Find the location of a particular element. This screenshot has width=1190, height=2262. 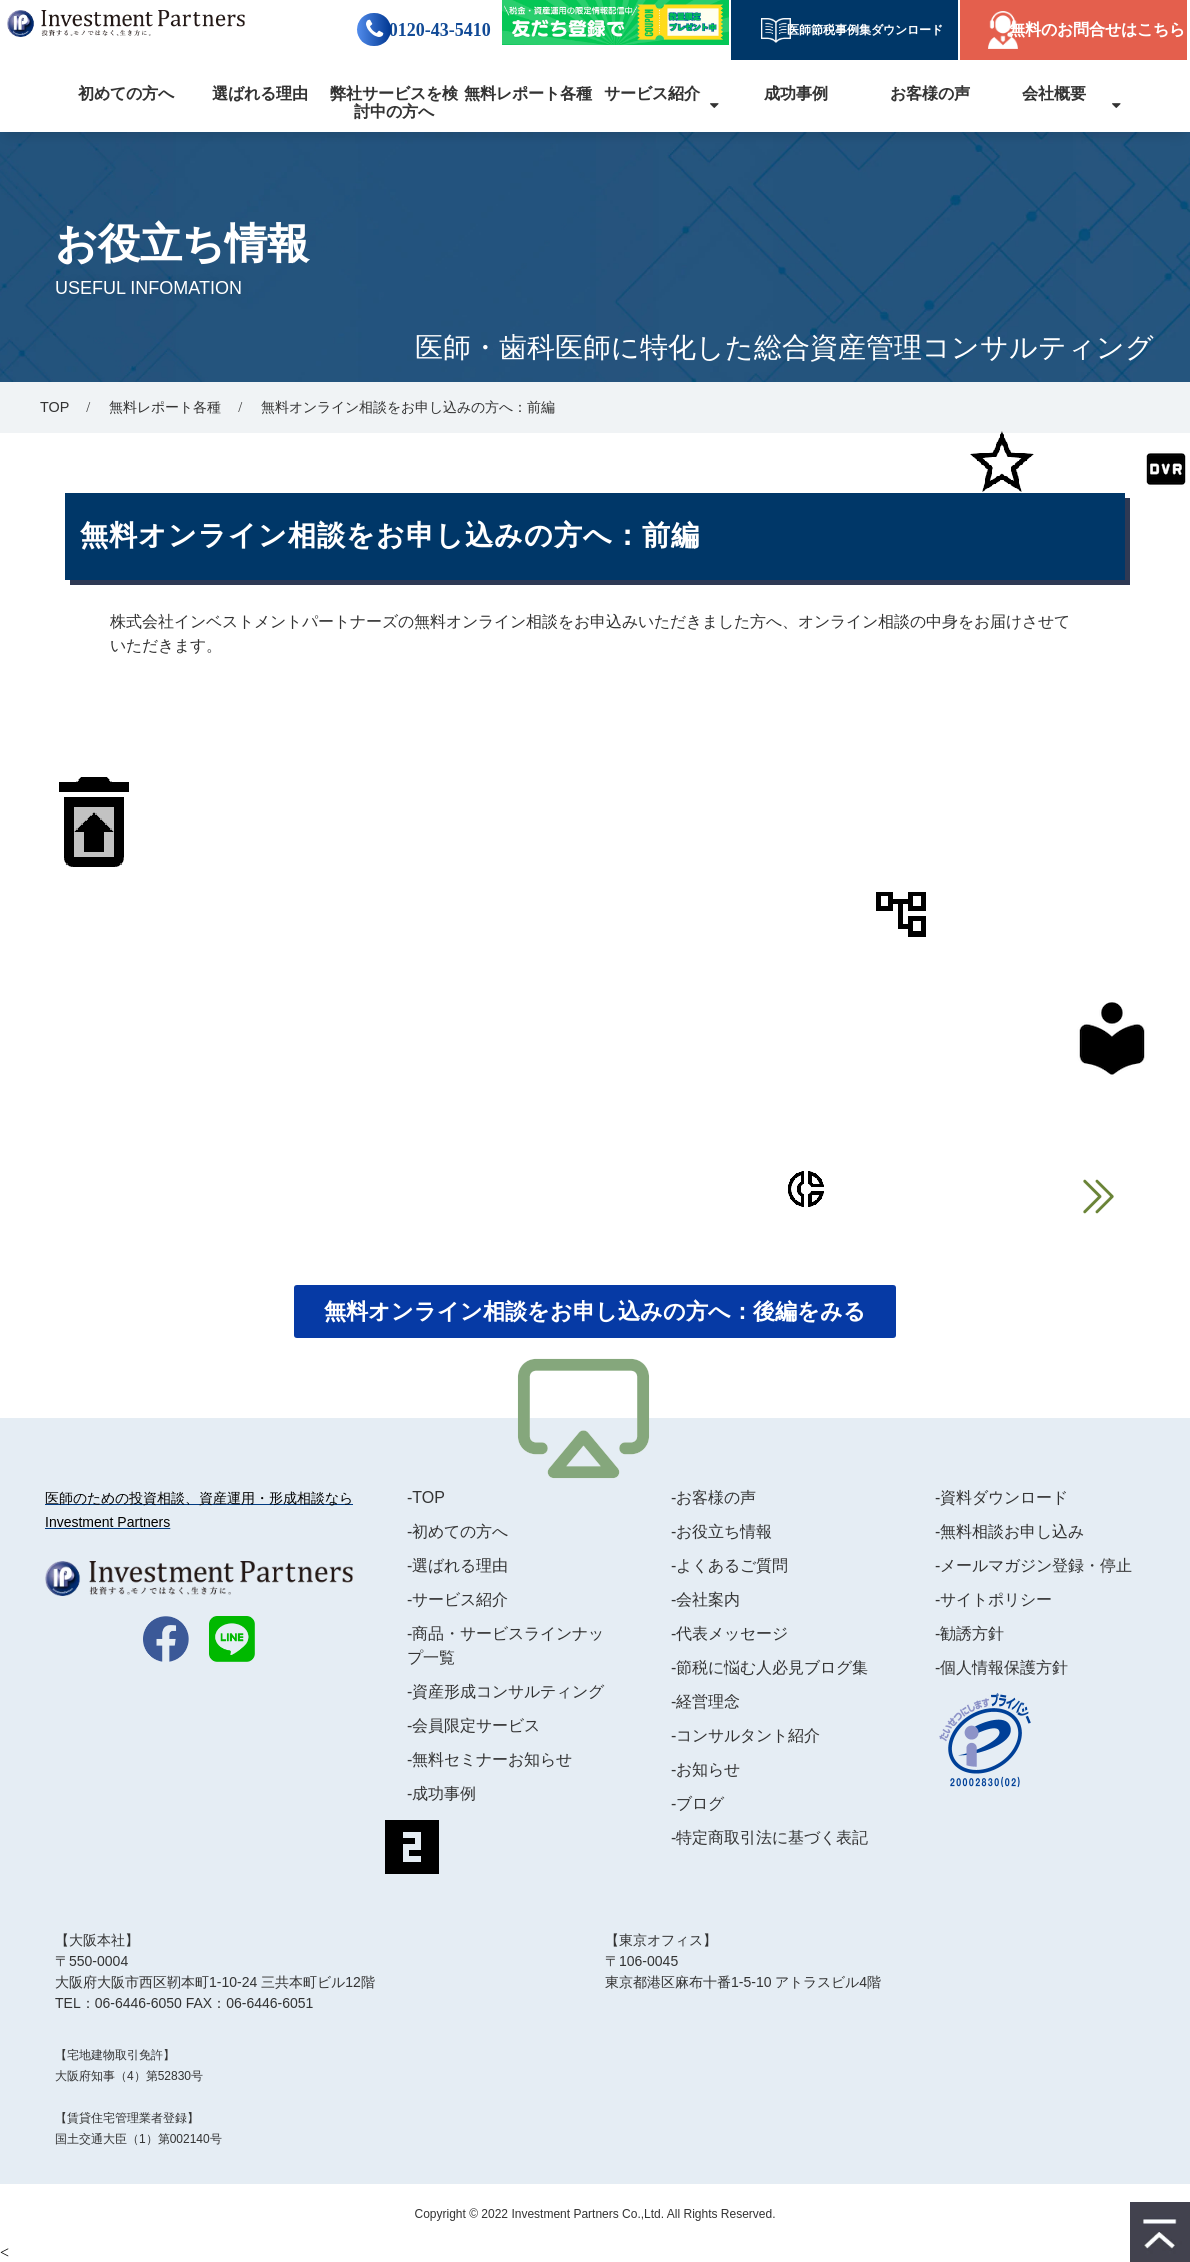

stream content to an external display is located at coordinates (583, 1418).